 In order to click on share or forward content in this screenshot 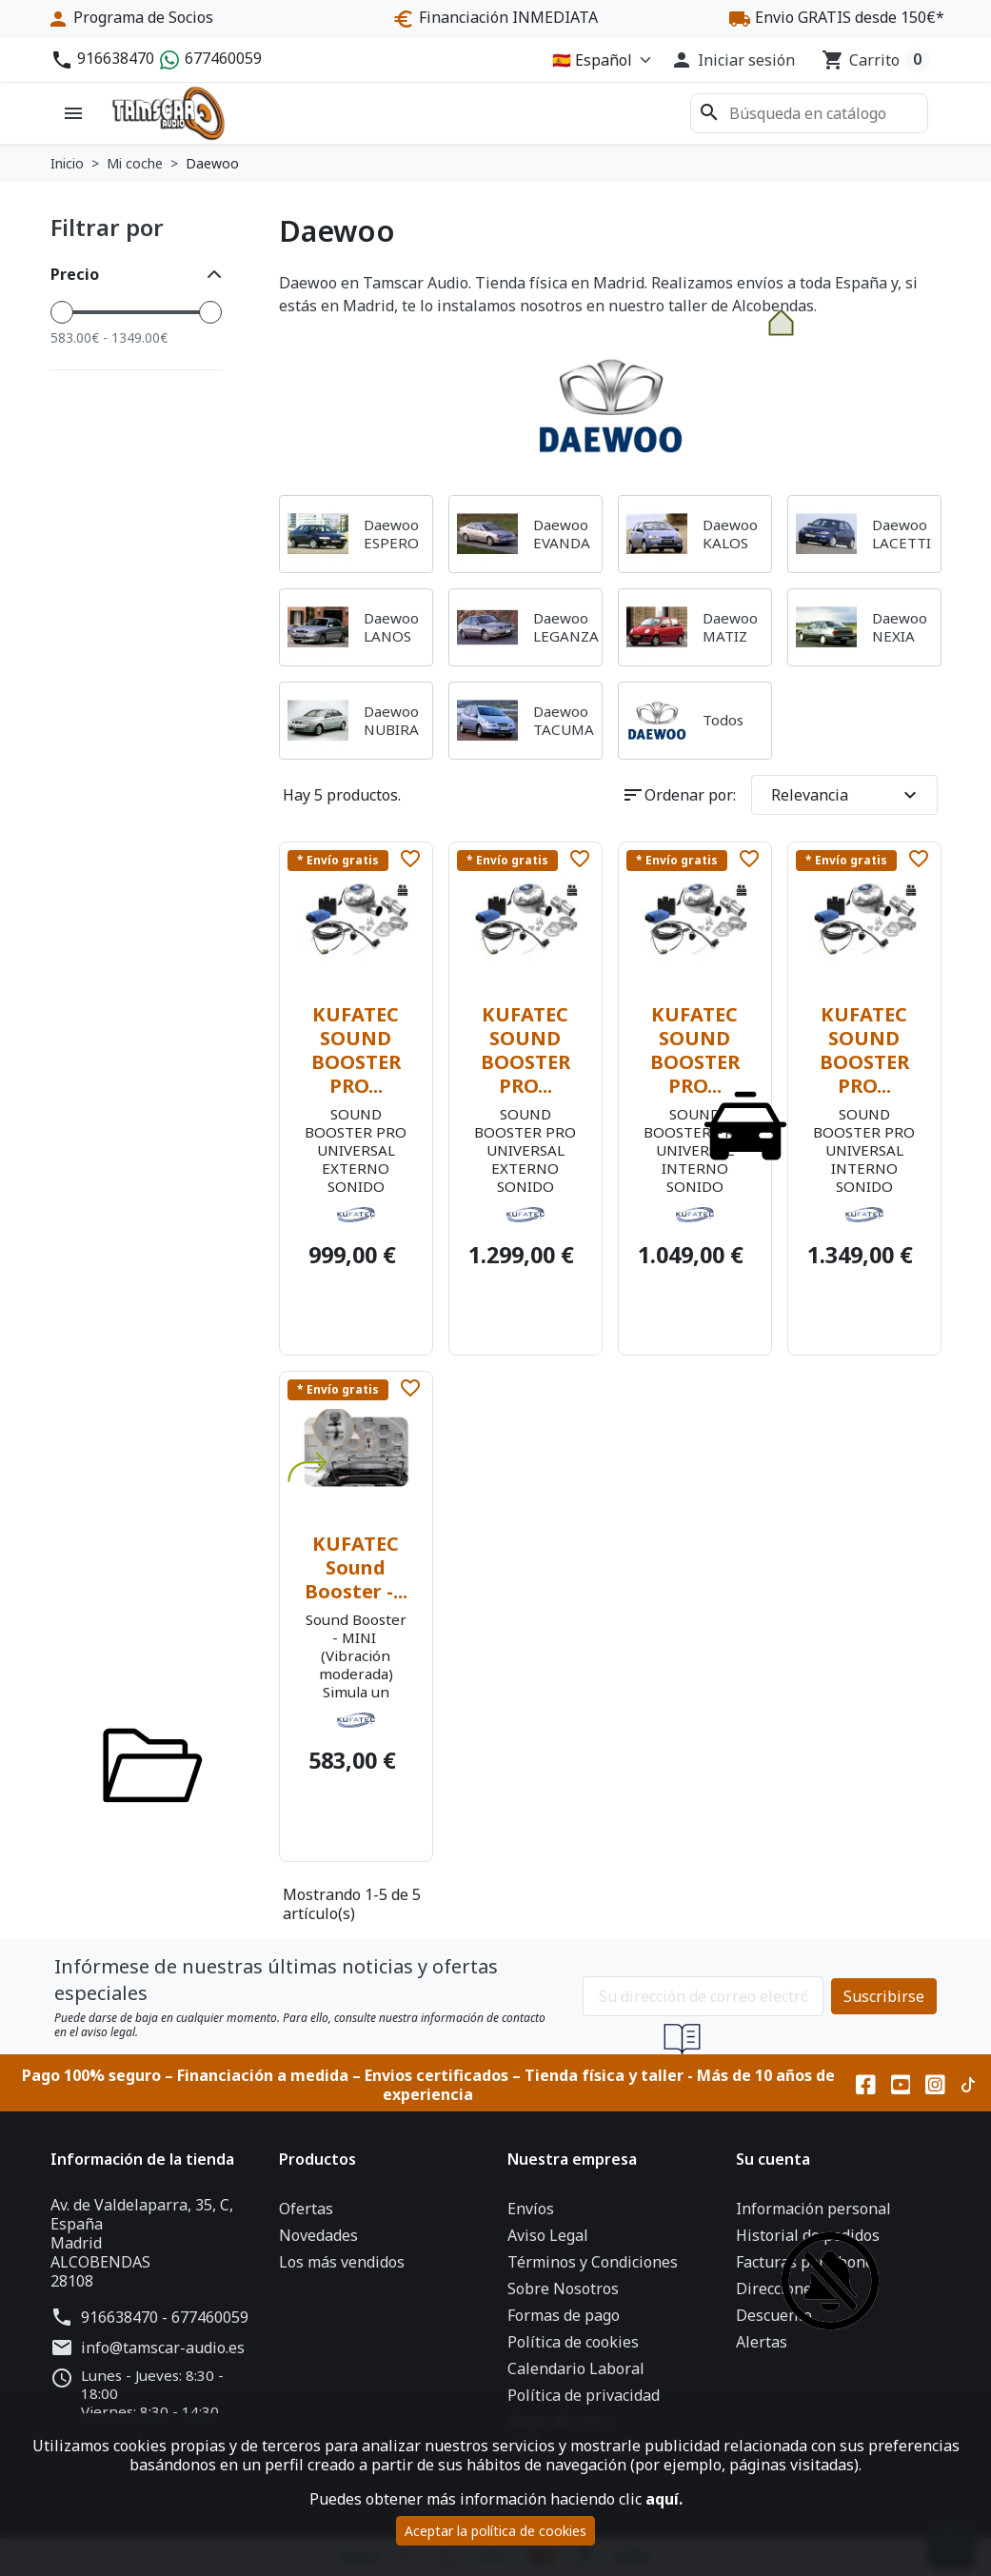, I will do `click(307, 1467)`.